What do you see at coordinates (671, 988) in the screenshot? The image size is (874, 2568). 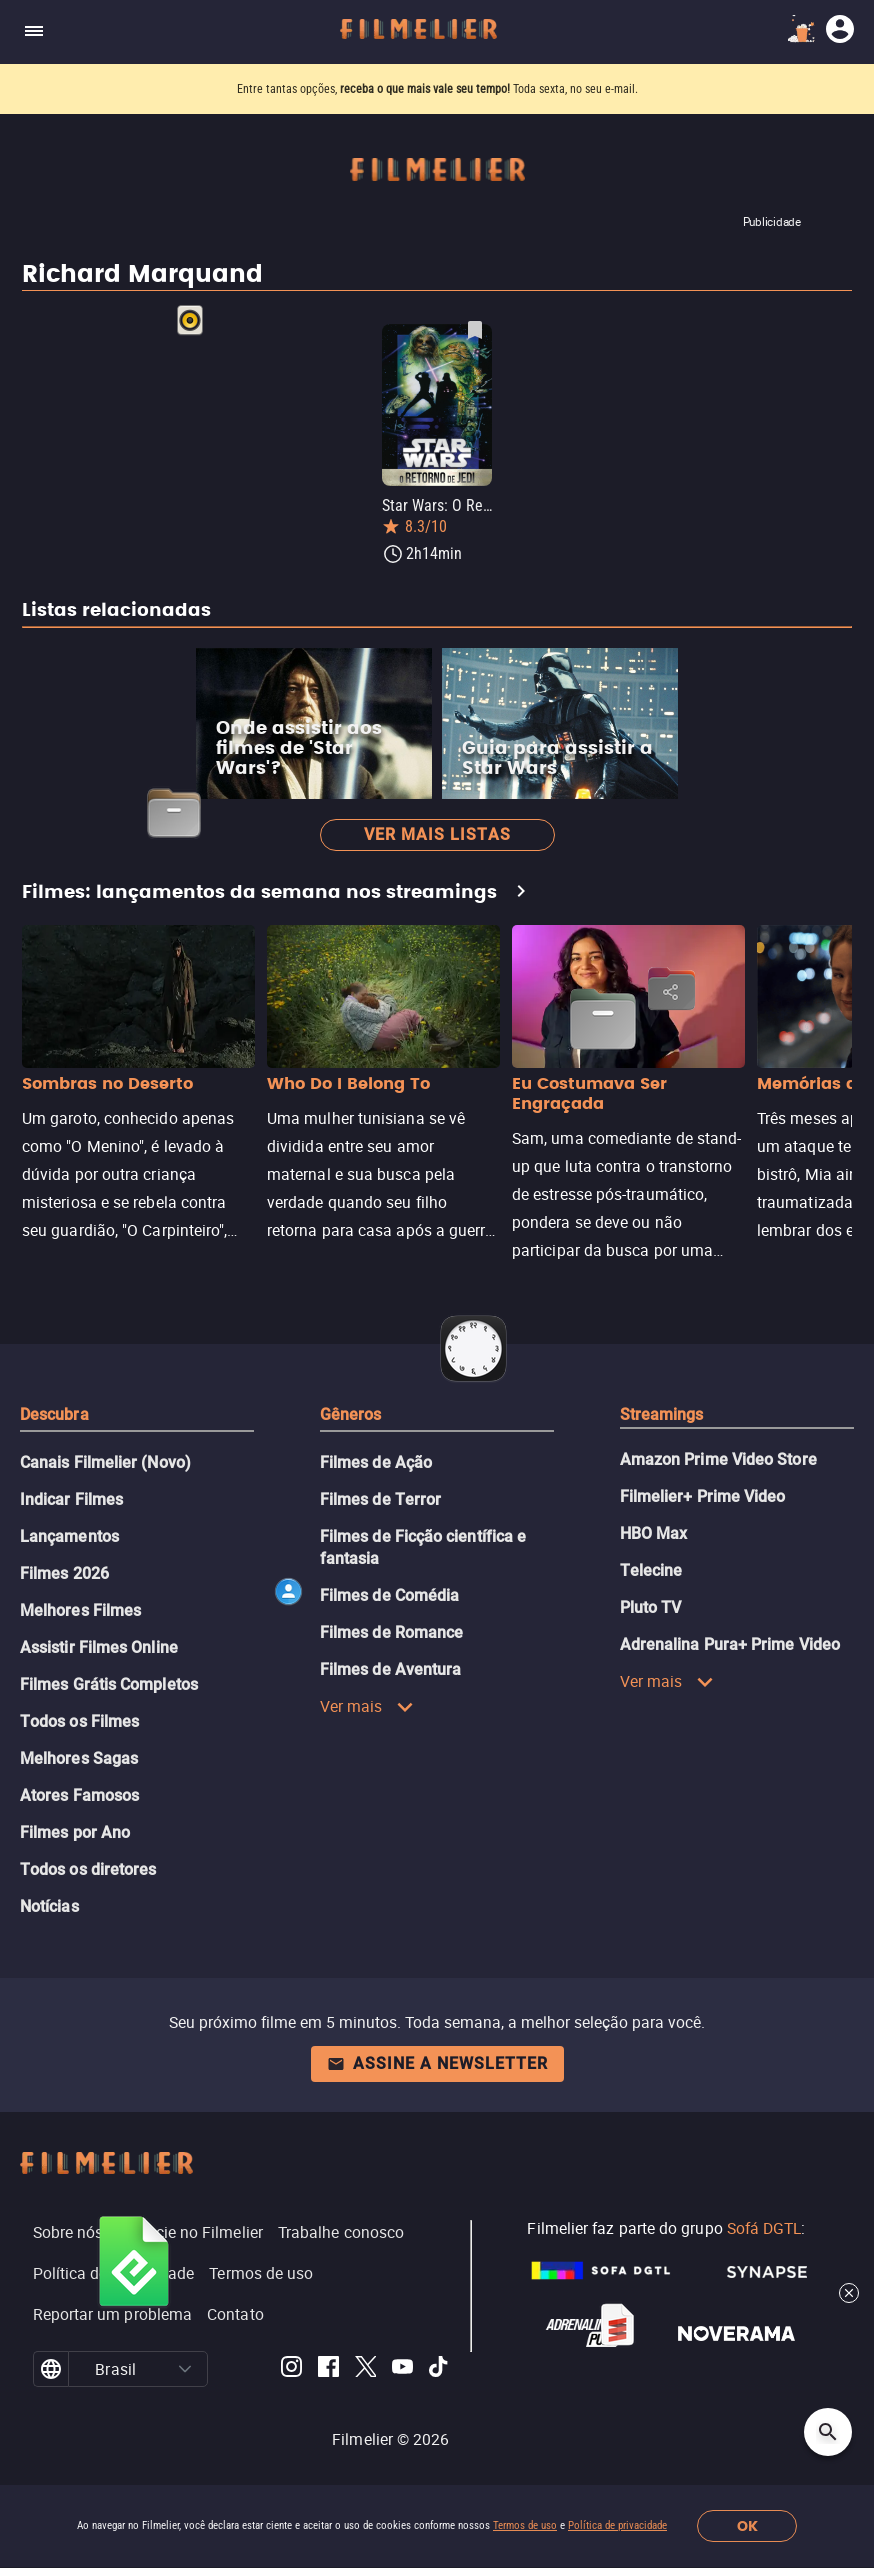 I see `open your public shared folder` at bounding box center [671, 988].